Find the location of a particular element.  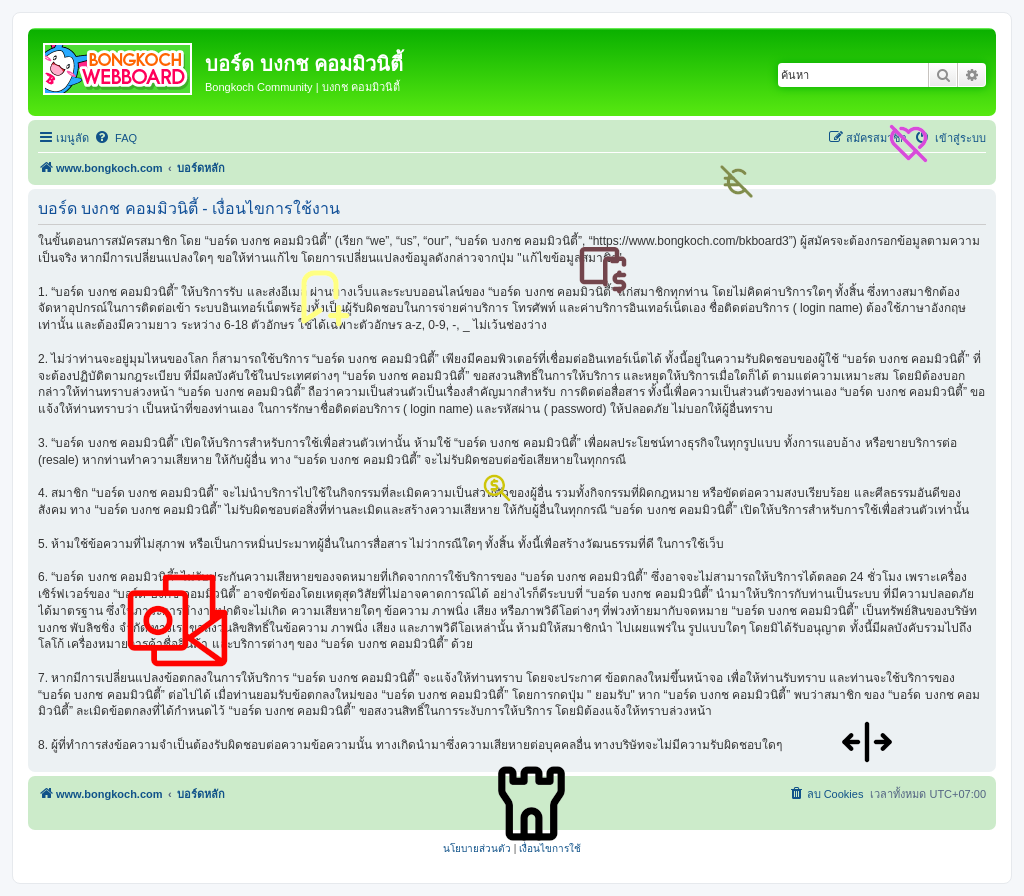

indicates euro payment is unavailable is located at coordinates (736, 181).